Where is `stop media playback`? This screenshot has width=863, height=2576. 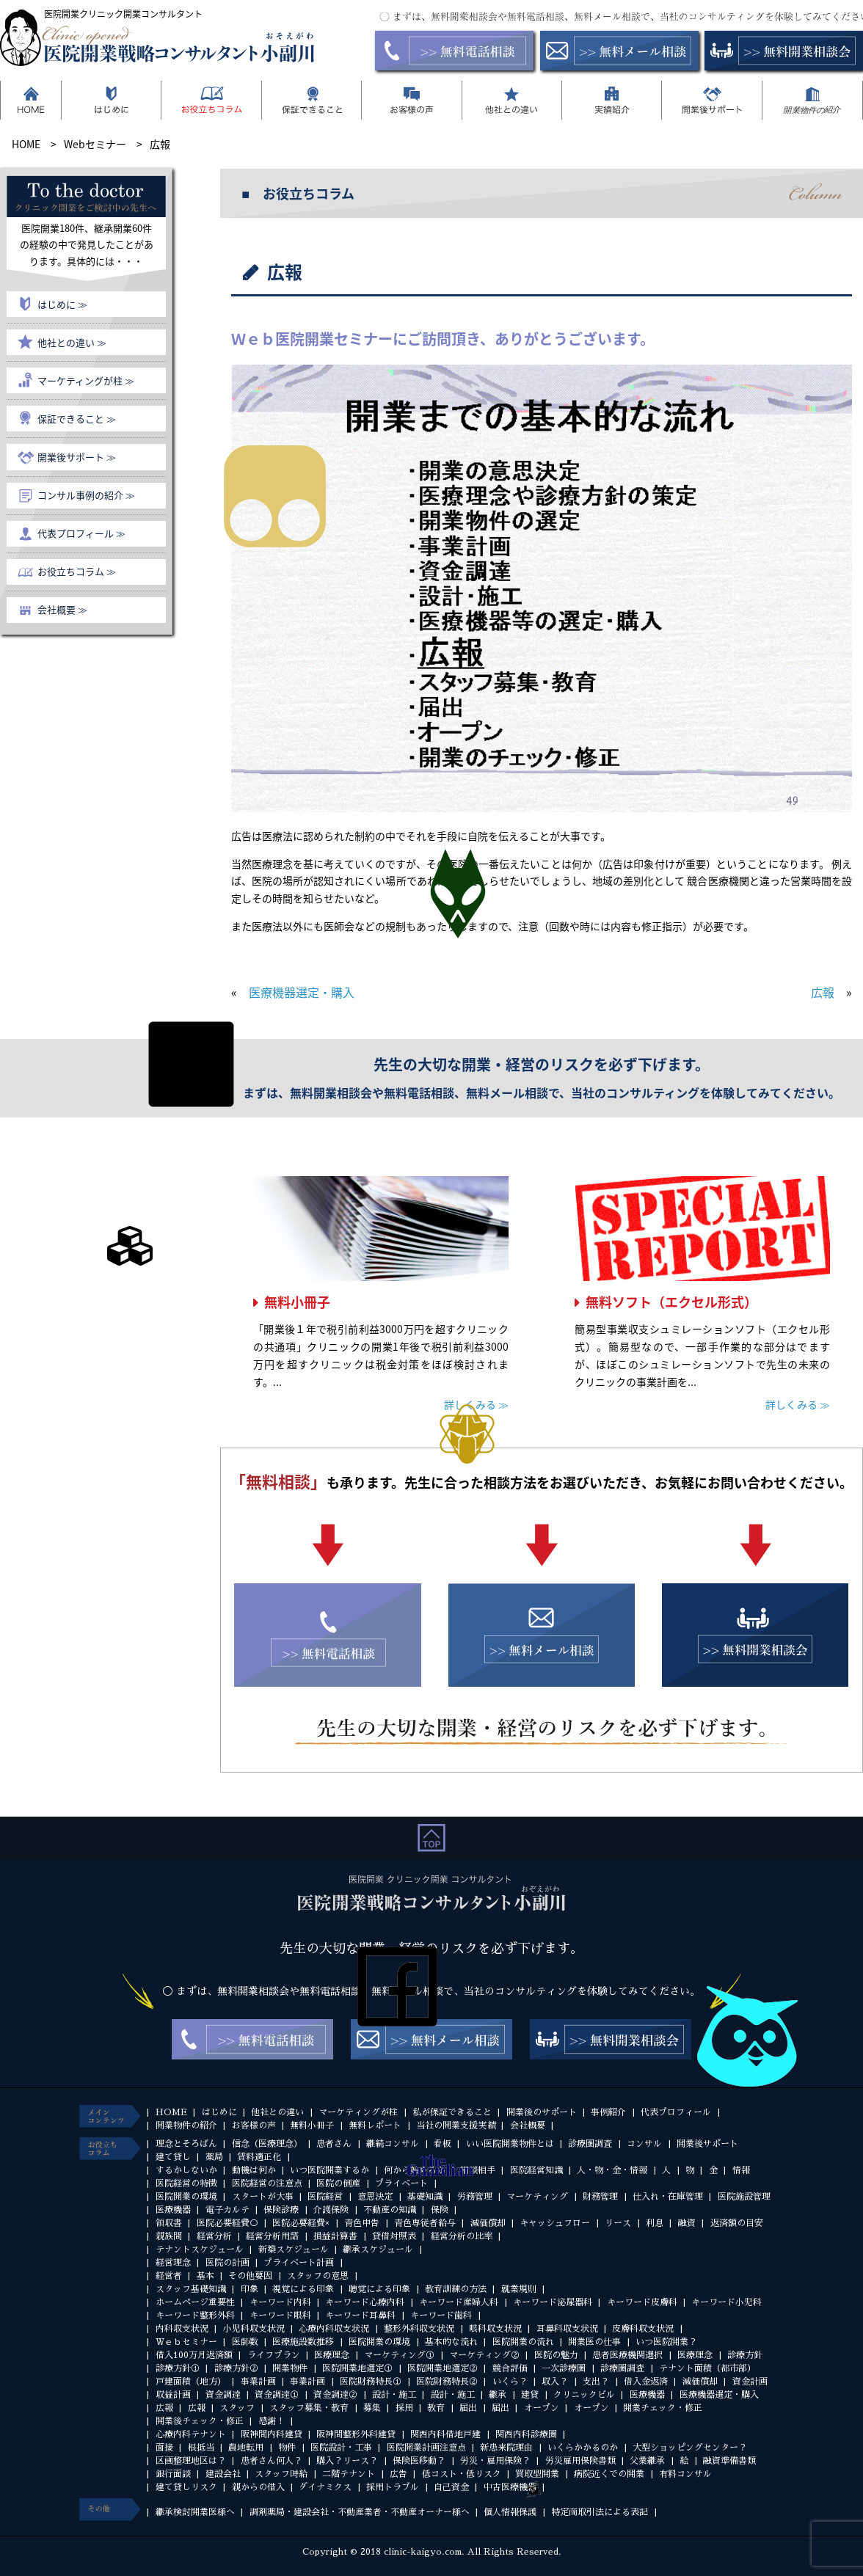
stop media playback is located at coordinates (191, 1064).